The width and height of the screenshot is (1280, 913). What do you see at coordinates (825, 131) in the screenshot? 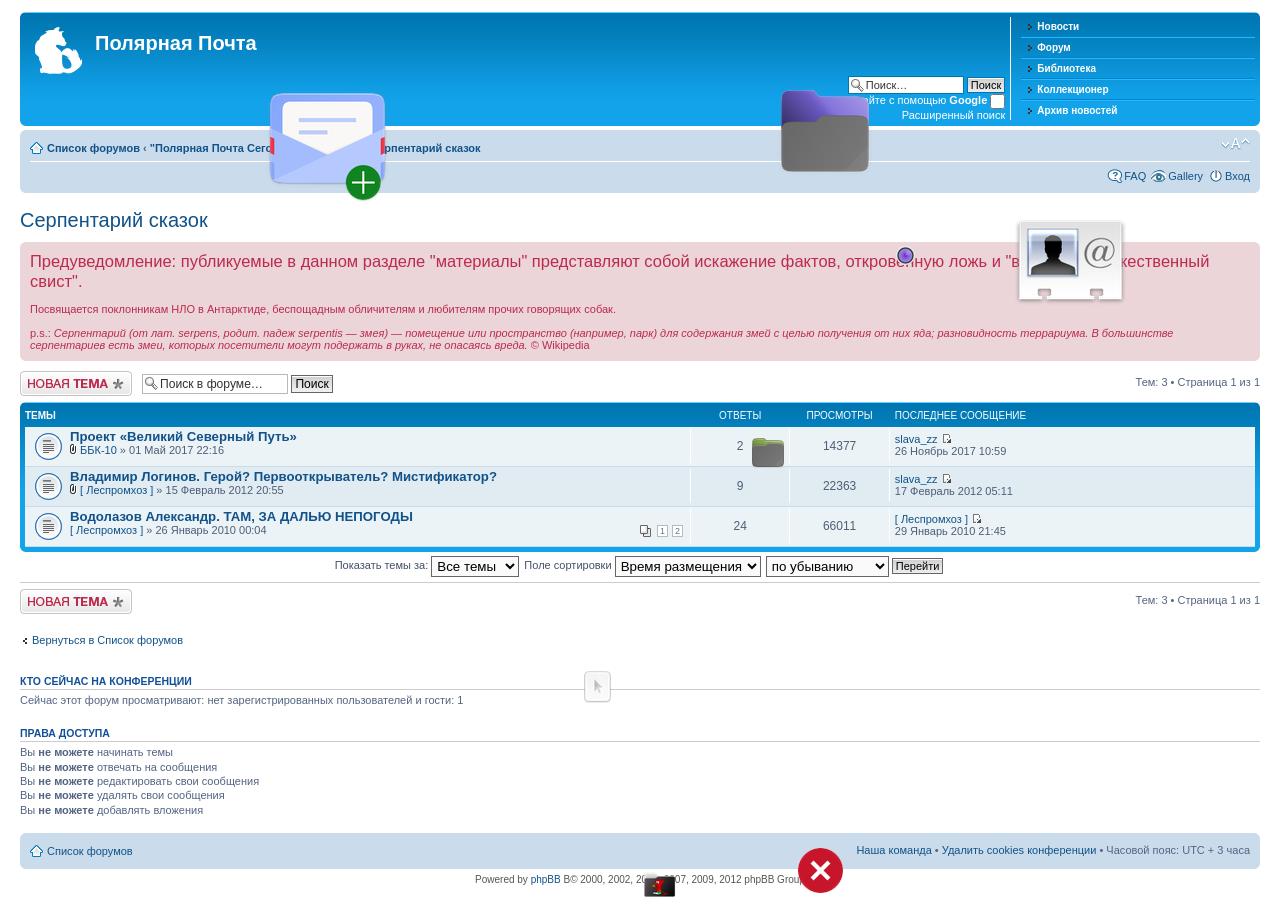
I see `drop files here to move them into this folder` at bounding box center [825, 131].